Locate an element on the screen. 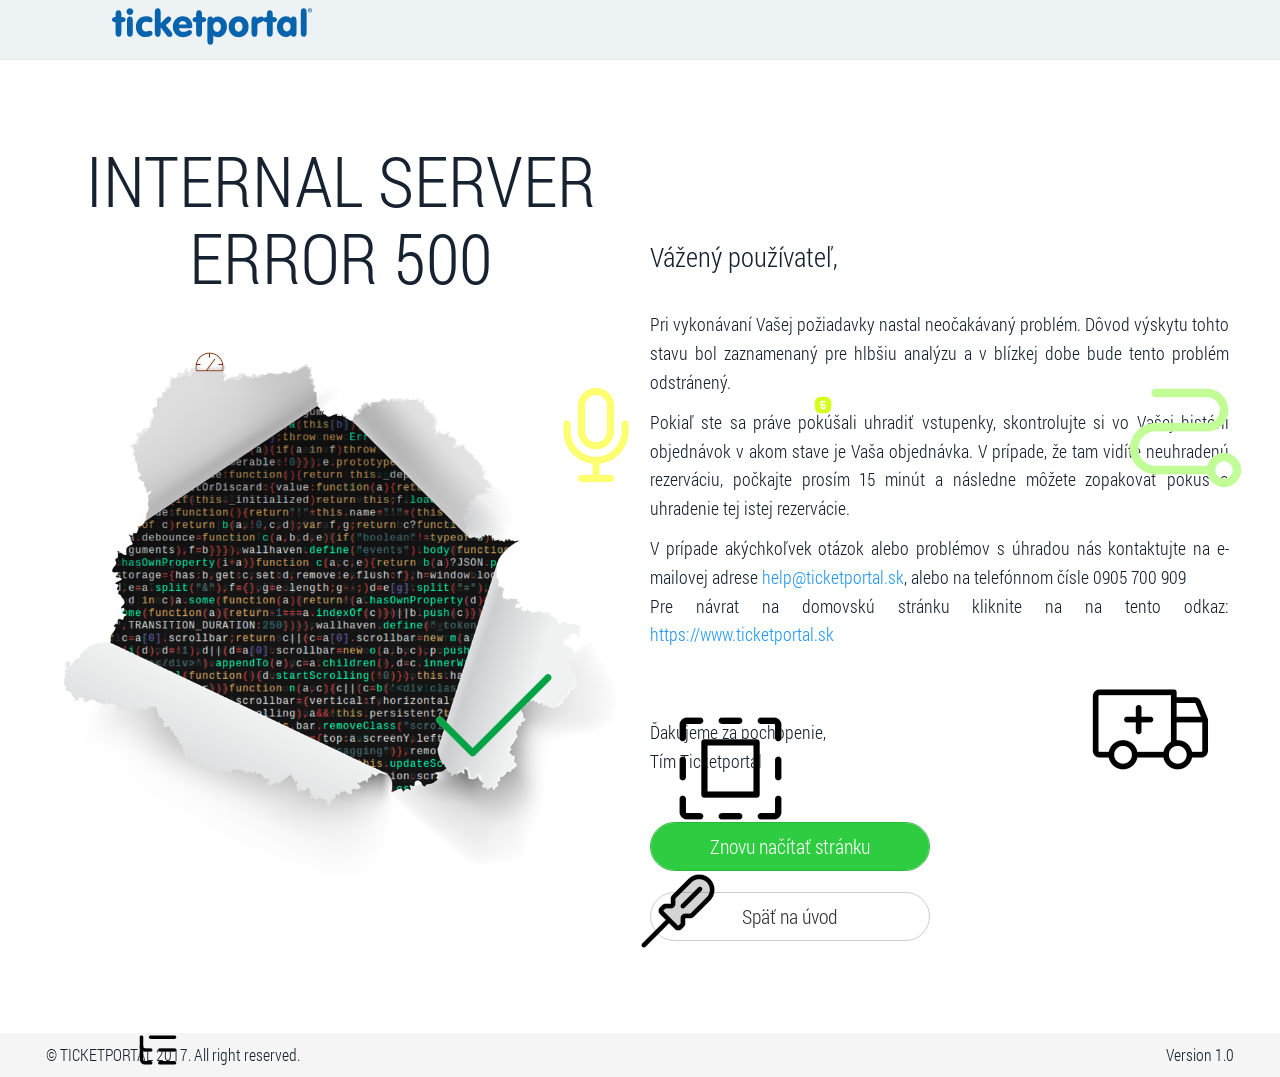  select all items is located at coordinates (730, 768).